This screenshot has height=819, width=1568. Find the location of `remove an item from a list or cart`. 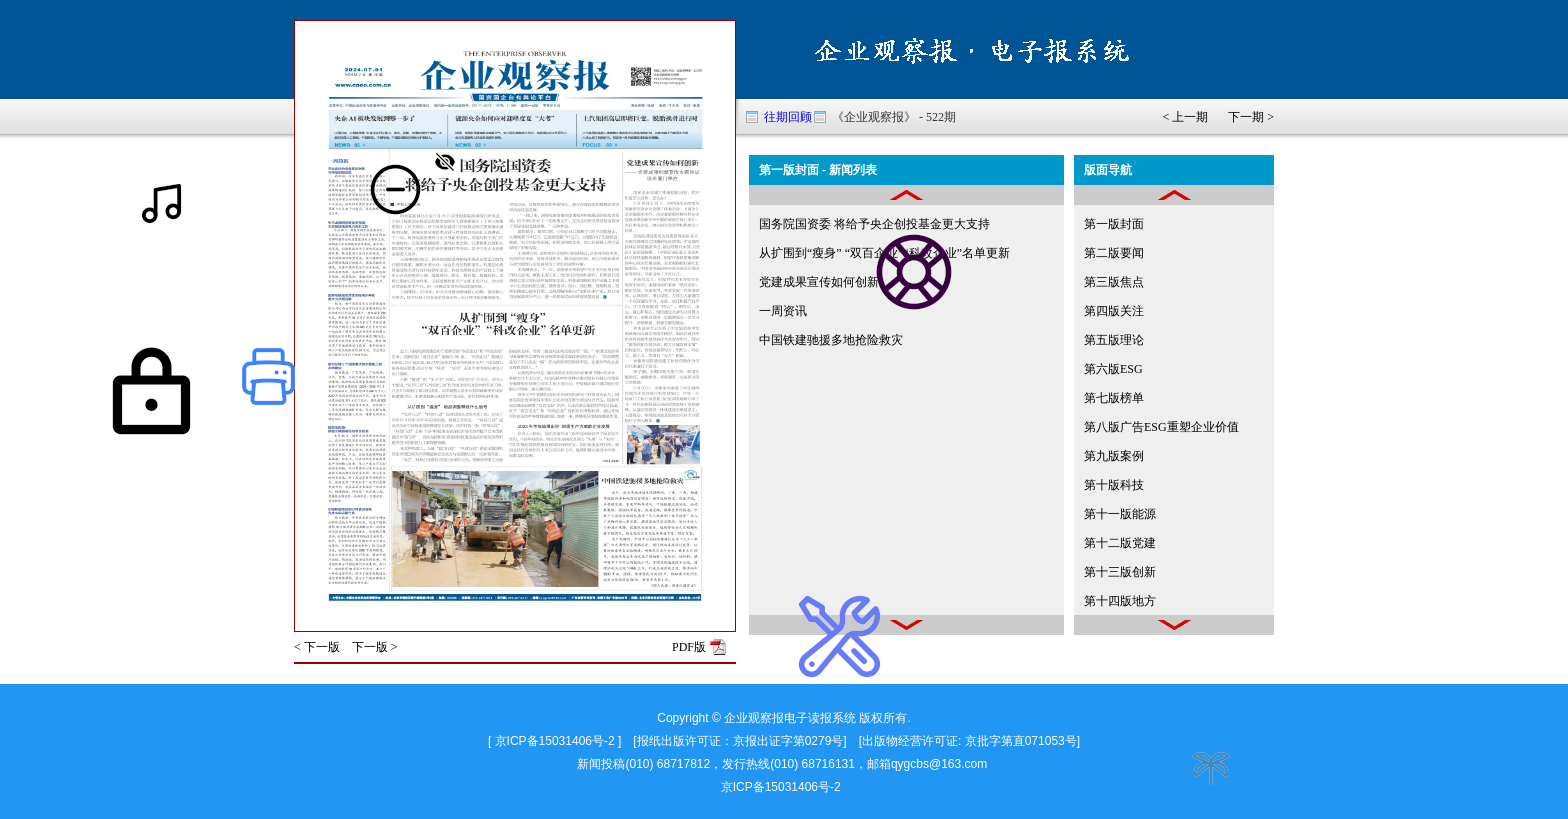

remove an item from a list or cart is located at coordinates (395, 189).